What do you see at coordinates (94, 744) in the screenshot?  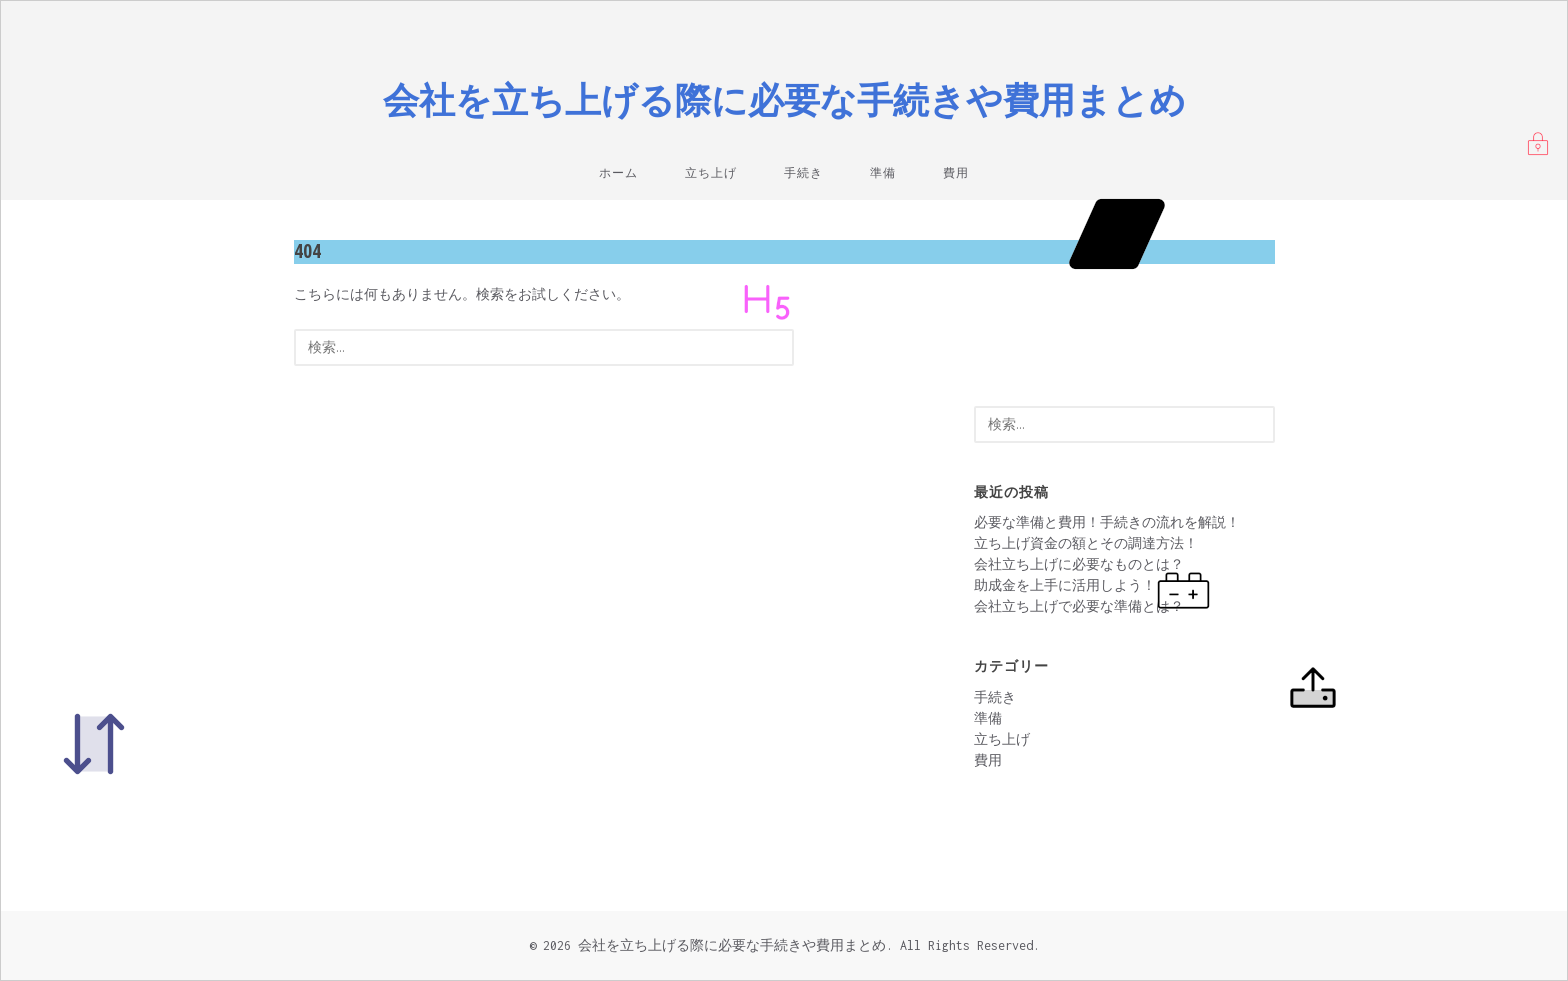 I see `sort items in ascending or descending order` at bounding box center [94, 744].